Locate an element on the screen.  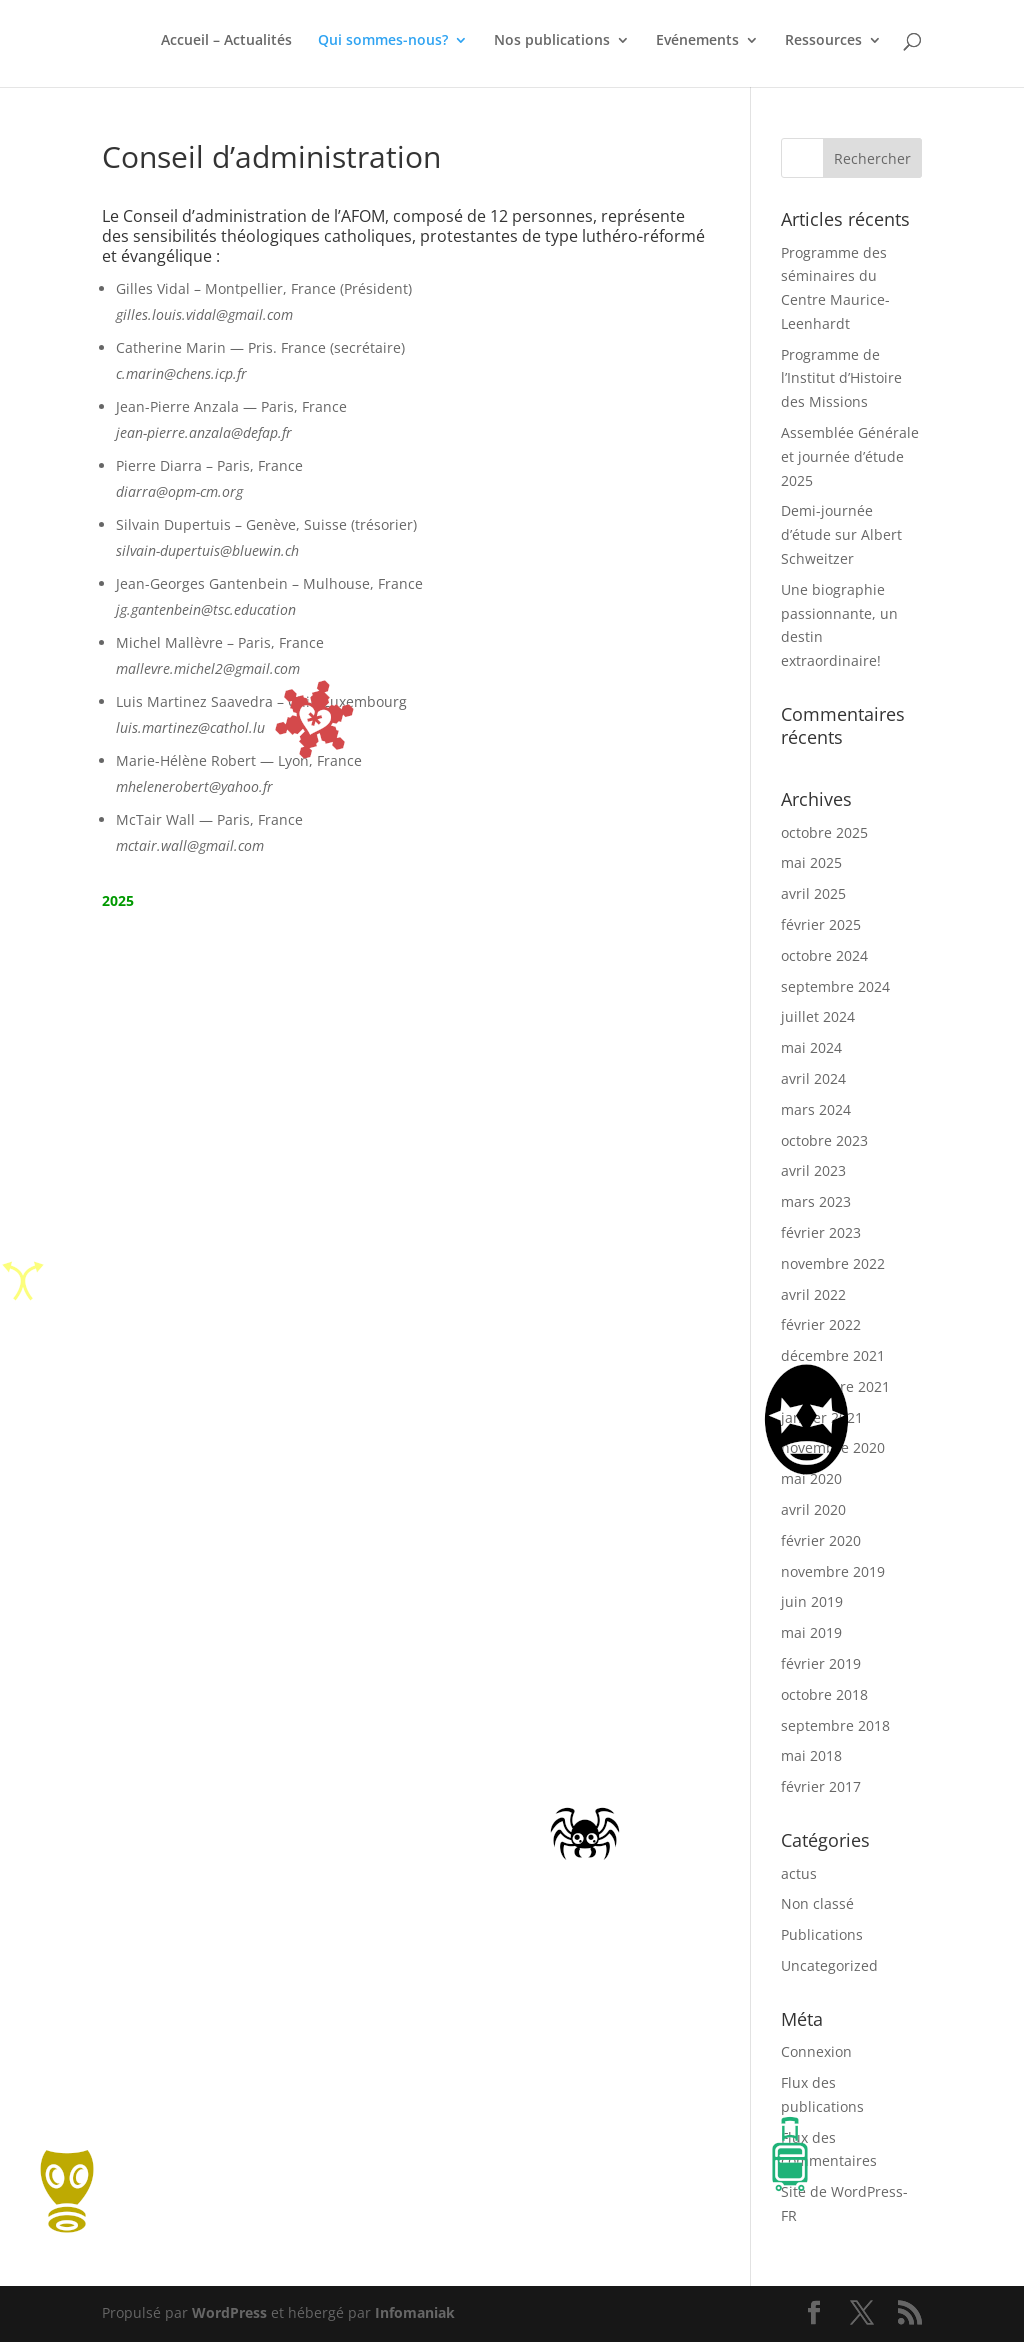
indicates an excited or amazed reaction is located at coordinates (806, 1419).